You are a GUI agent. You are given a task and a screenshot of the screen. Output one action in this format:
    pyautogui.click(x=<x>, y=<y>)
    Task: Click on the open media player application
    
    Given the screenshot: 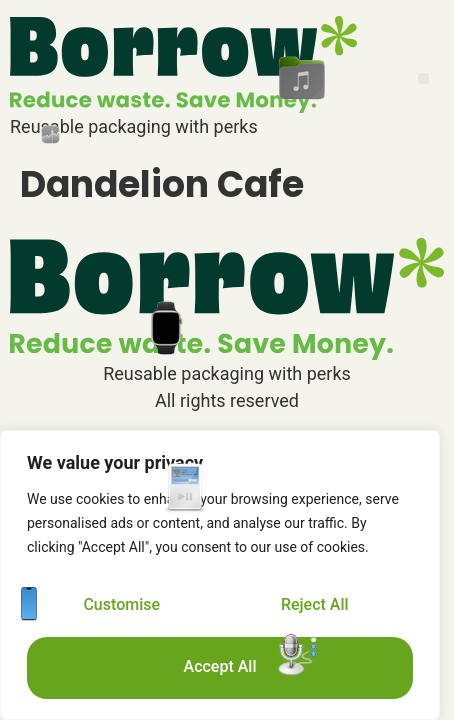 What is the action you would take?
    pyautogui.click(x=185, y=487)
    